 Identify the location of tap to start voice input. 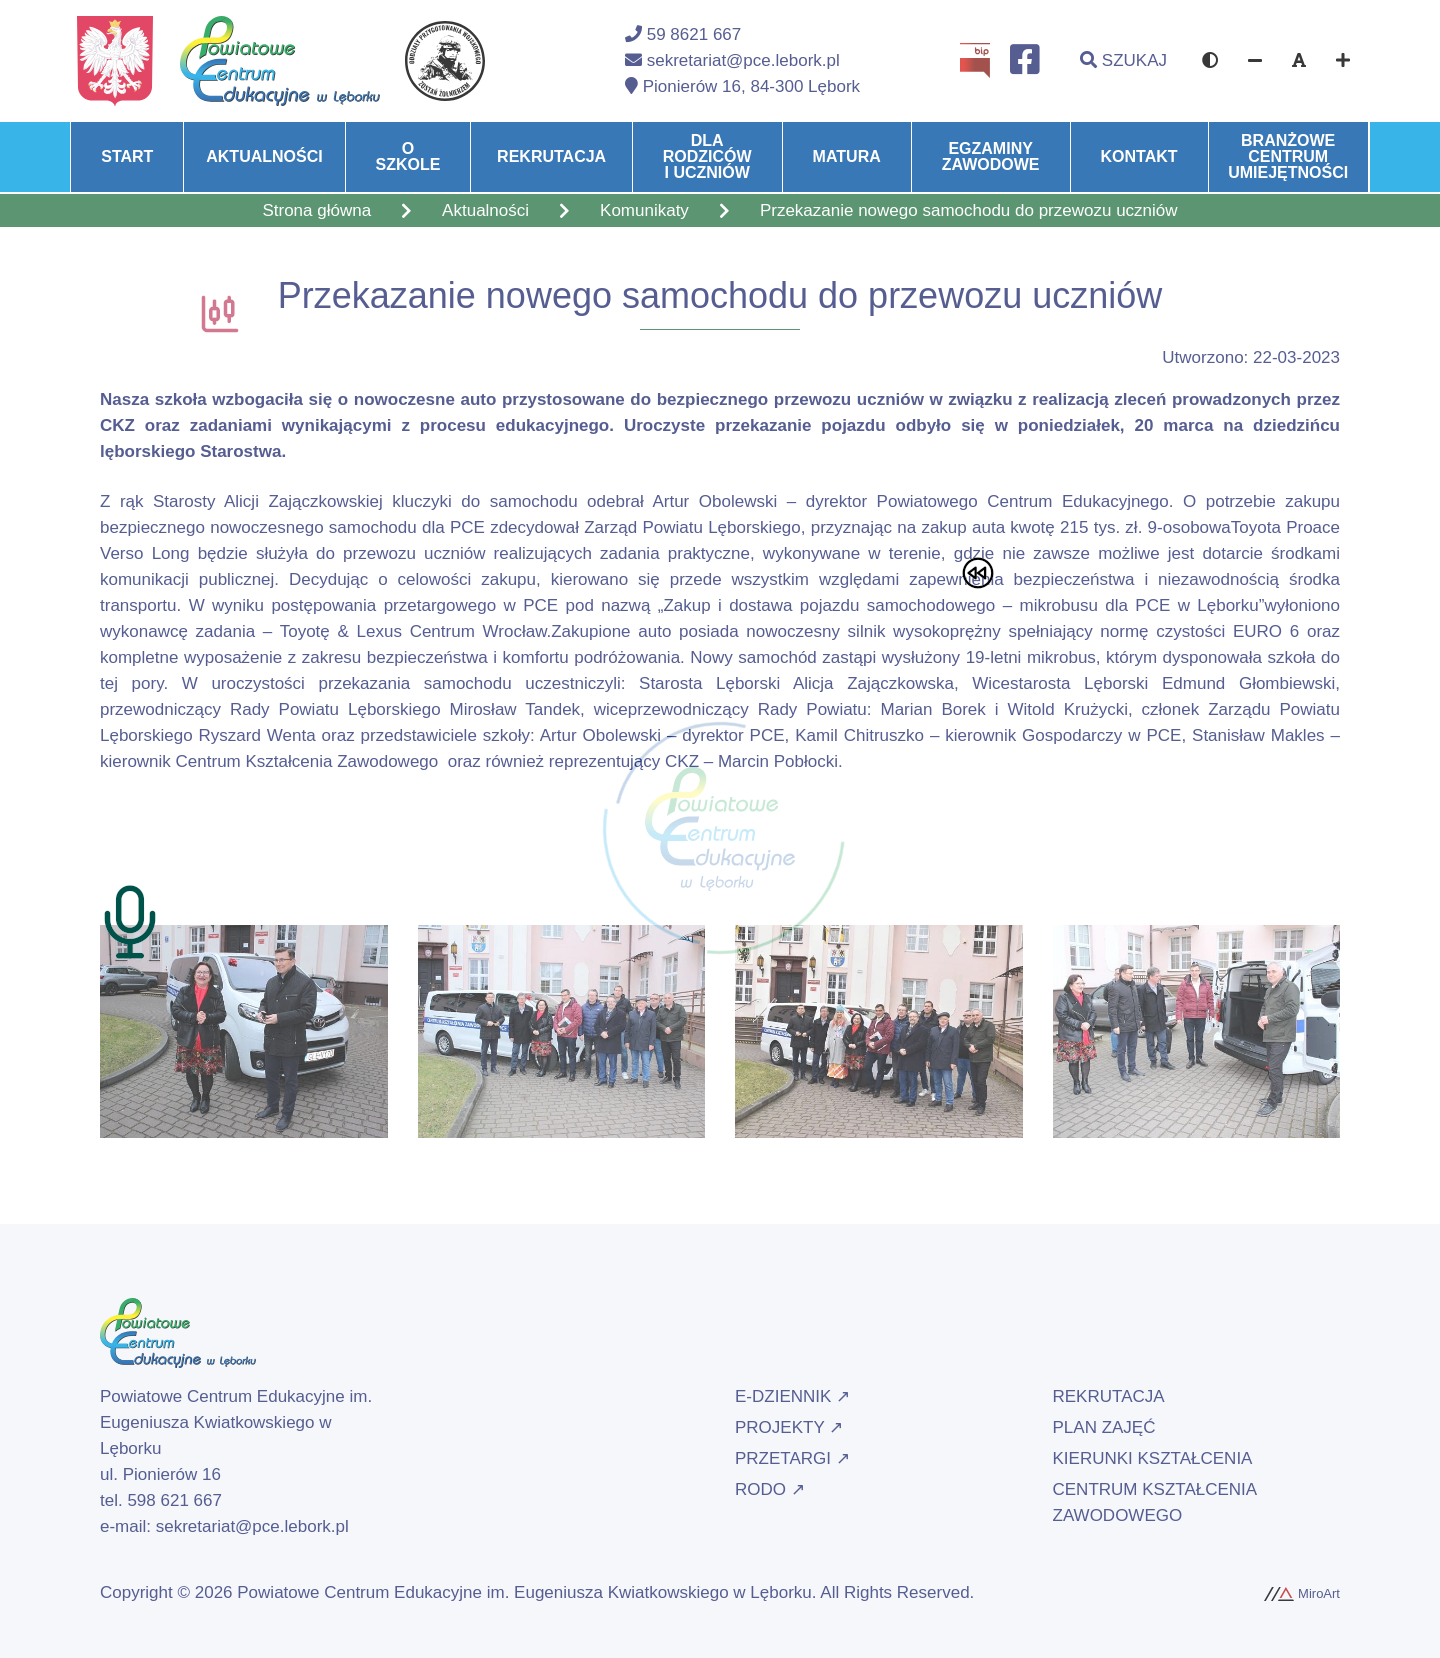
(130, 922).